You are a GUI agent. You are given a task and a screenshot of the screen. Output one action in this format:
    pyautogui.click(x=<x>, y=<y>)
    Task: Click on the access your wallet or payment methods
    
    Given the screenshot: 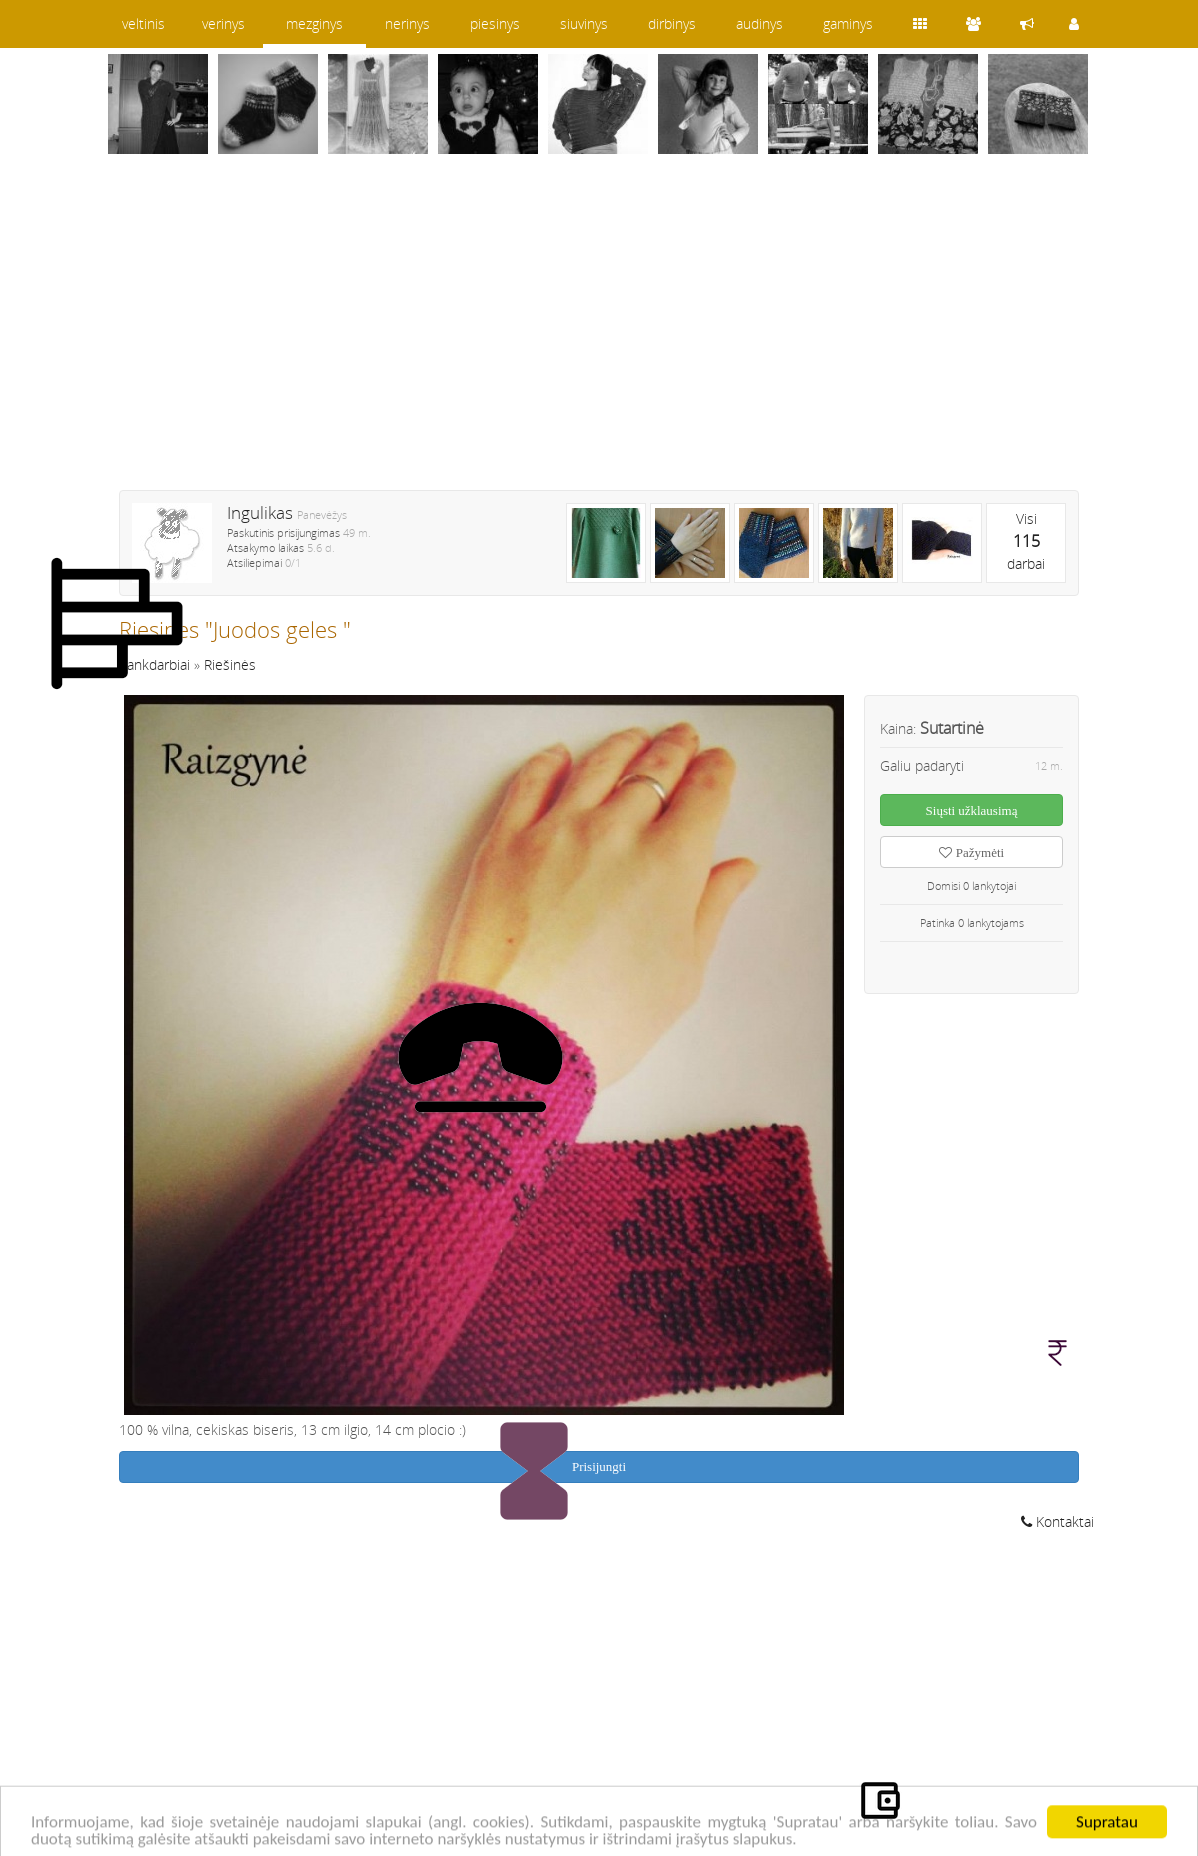 What is the action you would take?
    pyautogui.click(x=879, y=1800)
    